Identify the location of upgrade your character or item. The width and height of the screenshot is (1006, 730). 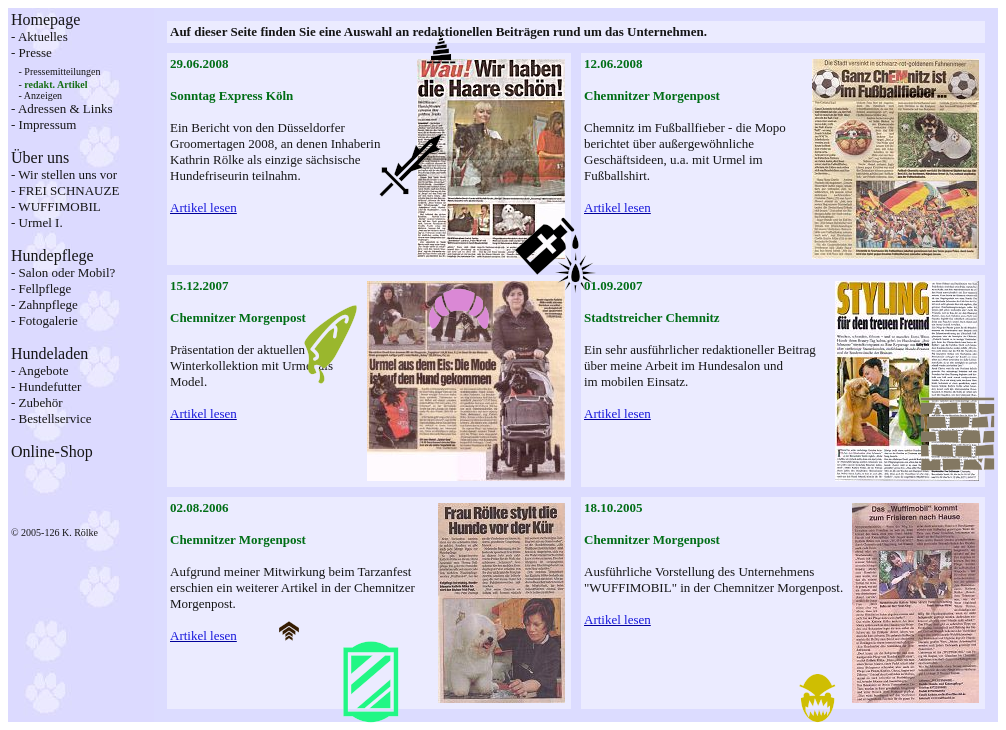
(289, 631).